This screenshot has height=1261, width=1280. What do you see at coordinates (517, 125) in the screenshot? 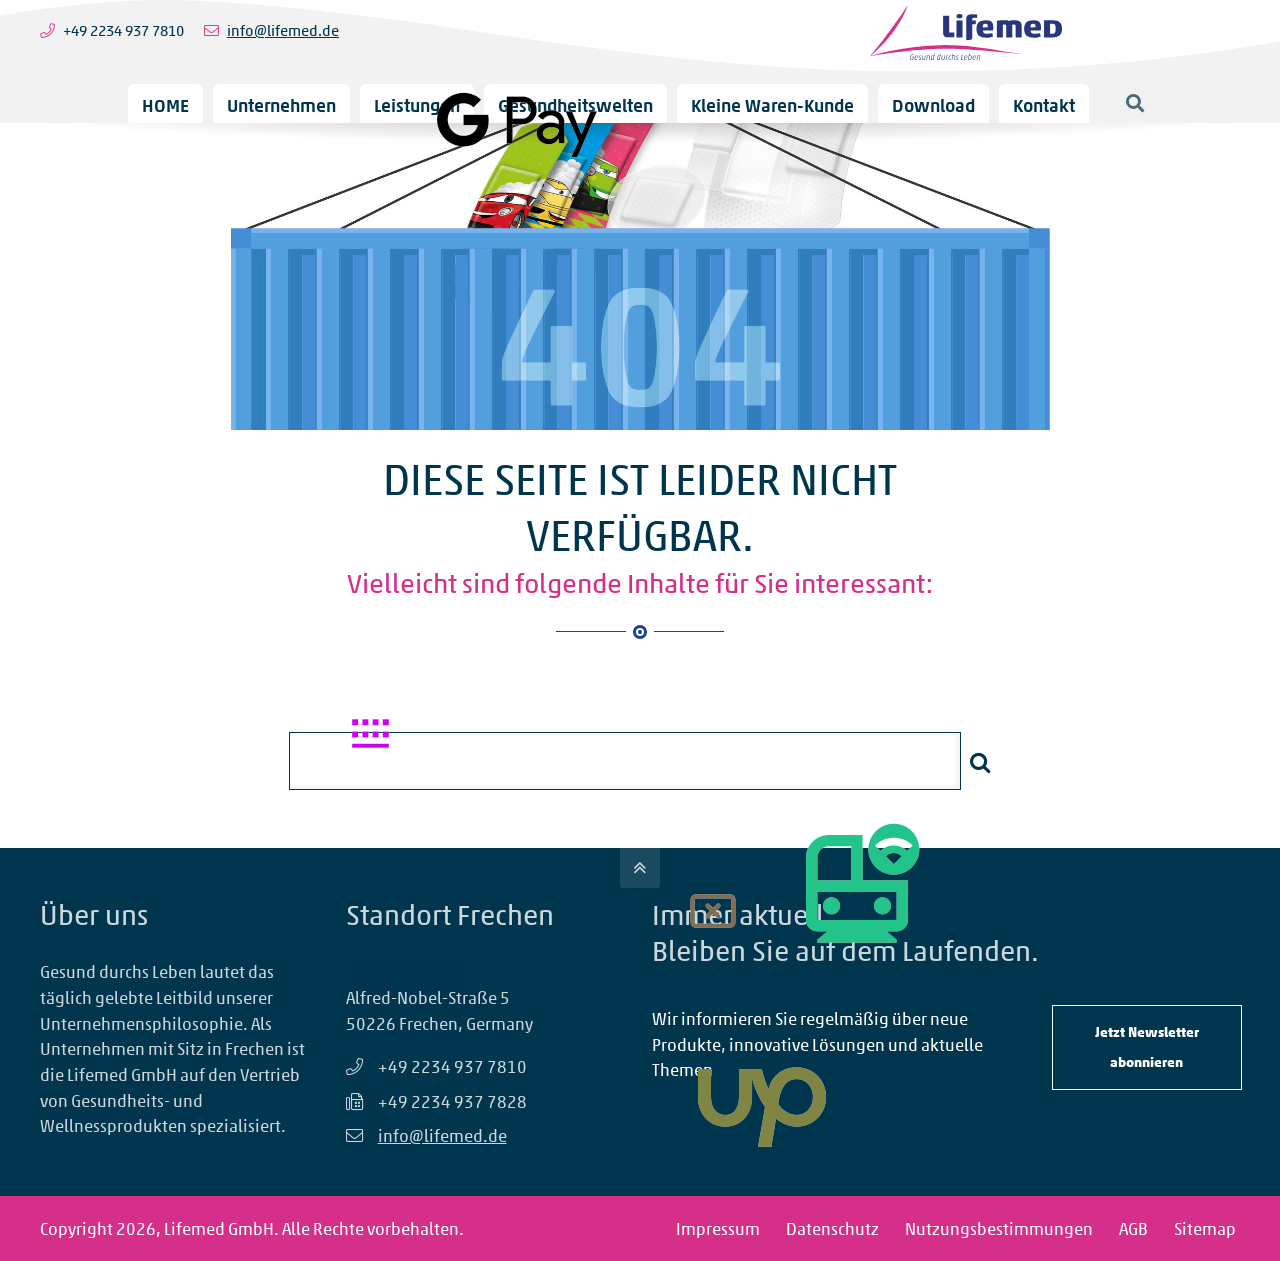
I see `pay with google pay` at bounding box center [517, 125].